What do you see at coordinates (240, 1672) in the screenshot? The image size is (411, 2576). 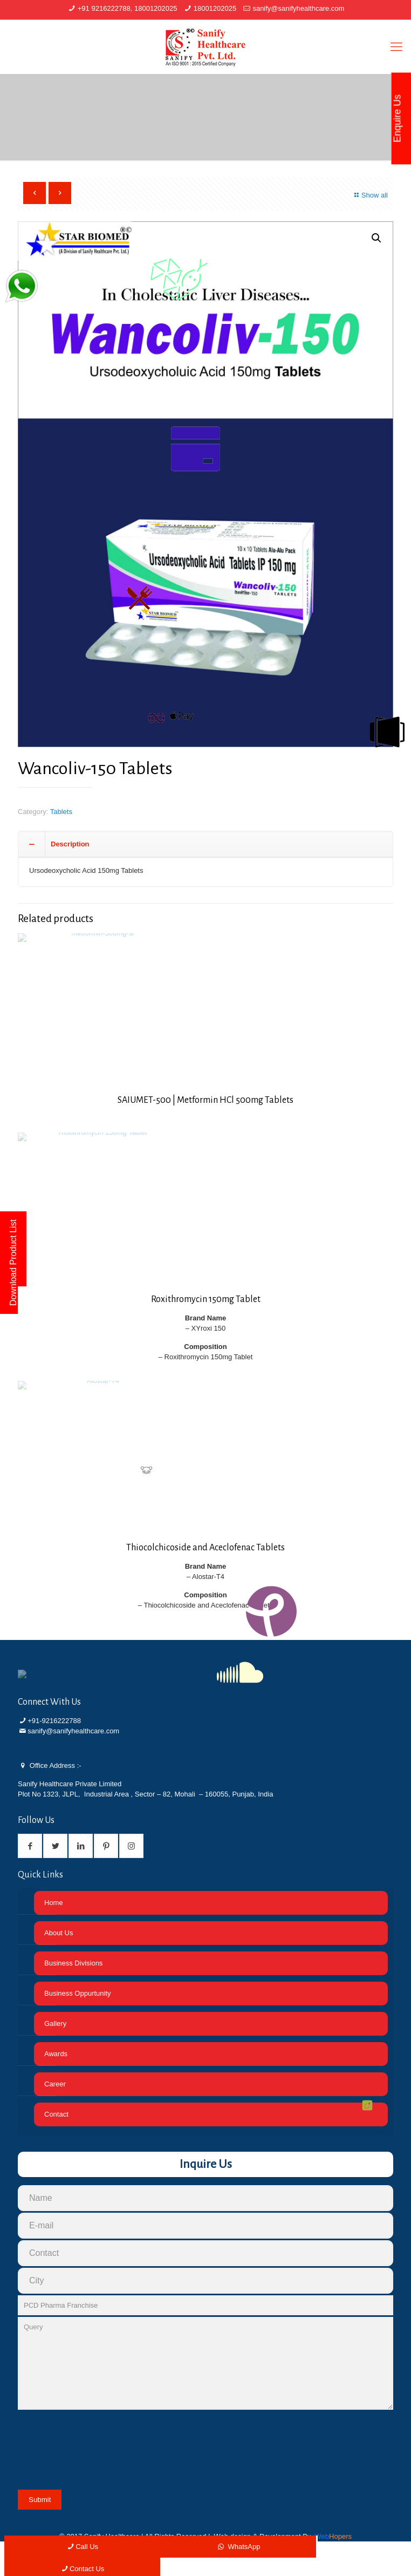 I see `open SoundCloud app` at bounding box center [240, 1672].